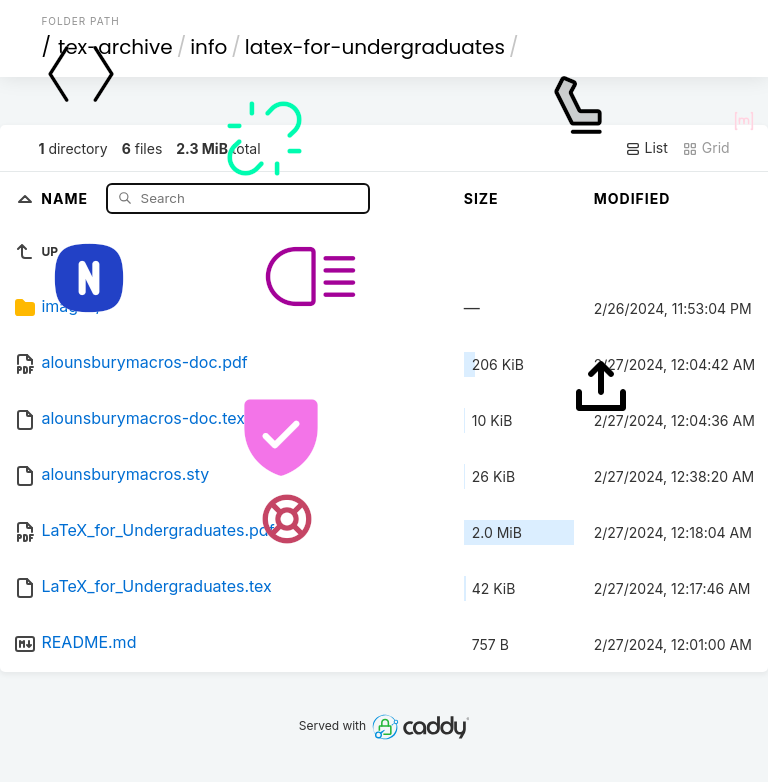  I want to click on view or edit source code, so click(81, 74).